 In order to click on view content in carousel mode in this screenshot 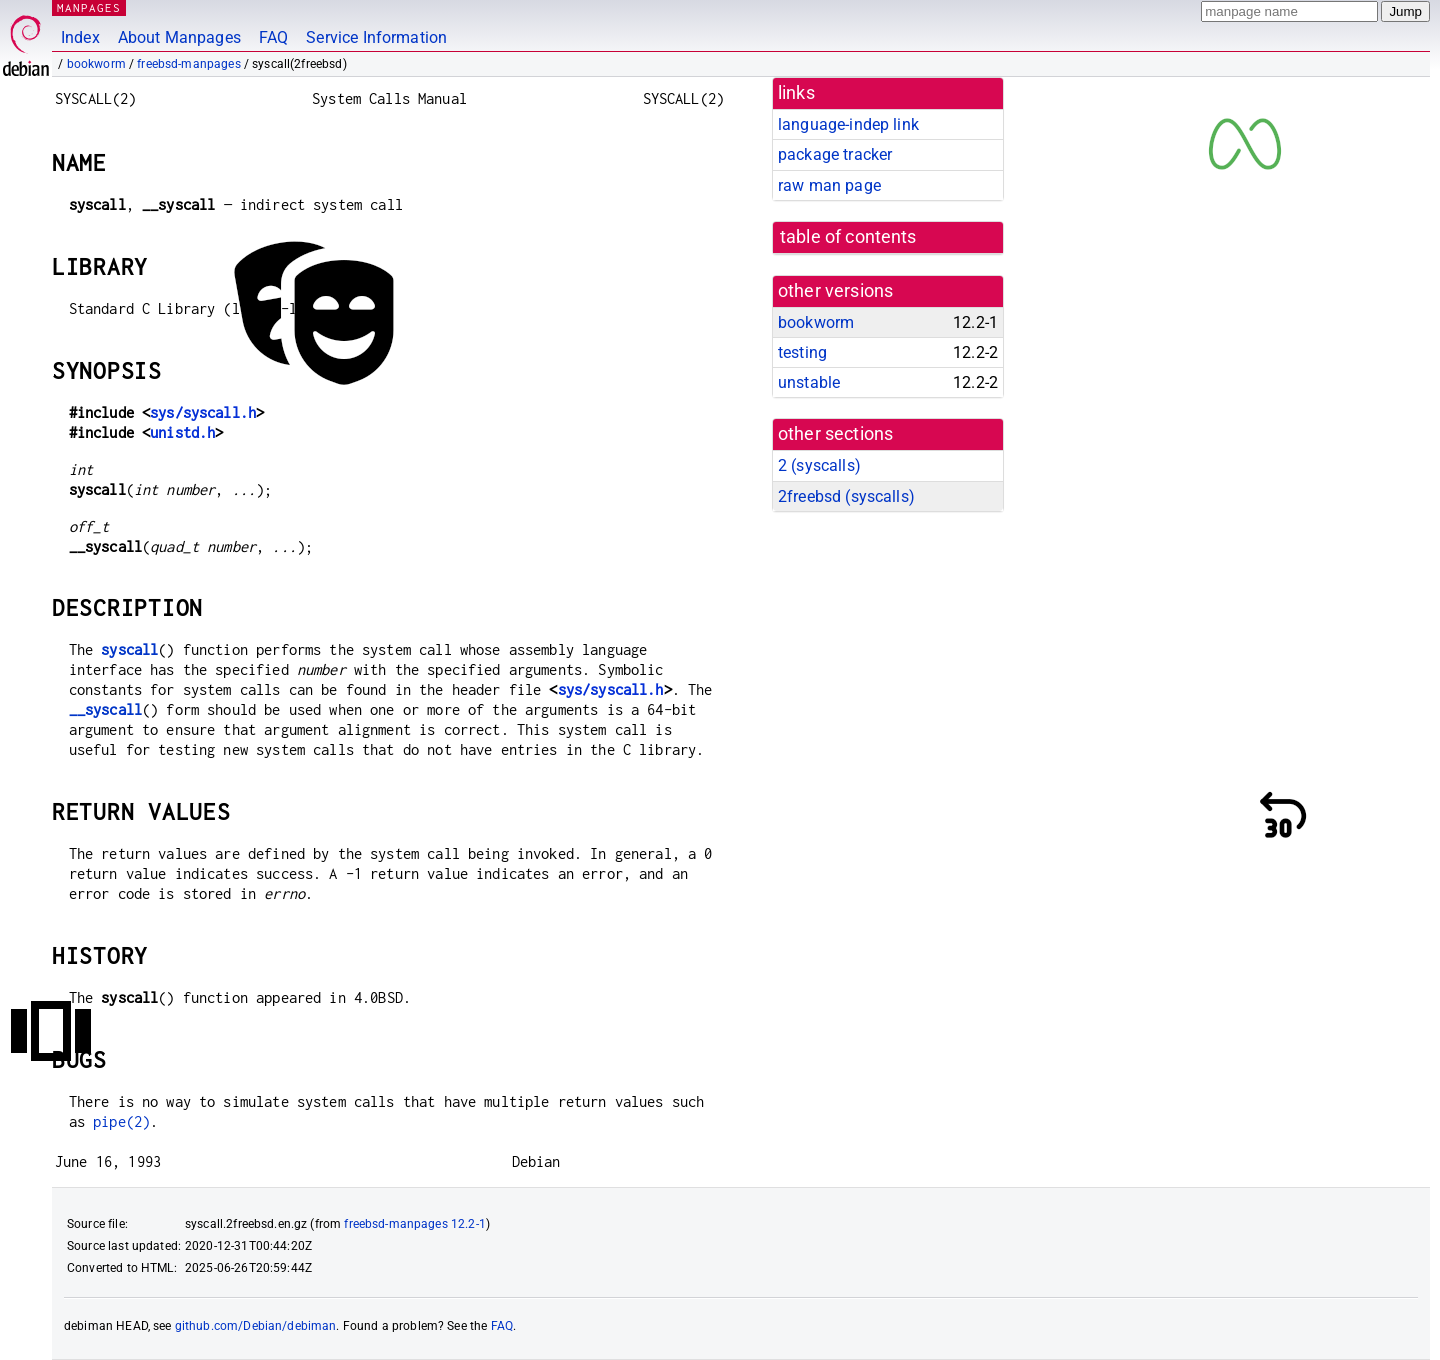, I will do `click(51, 1033)`.